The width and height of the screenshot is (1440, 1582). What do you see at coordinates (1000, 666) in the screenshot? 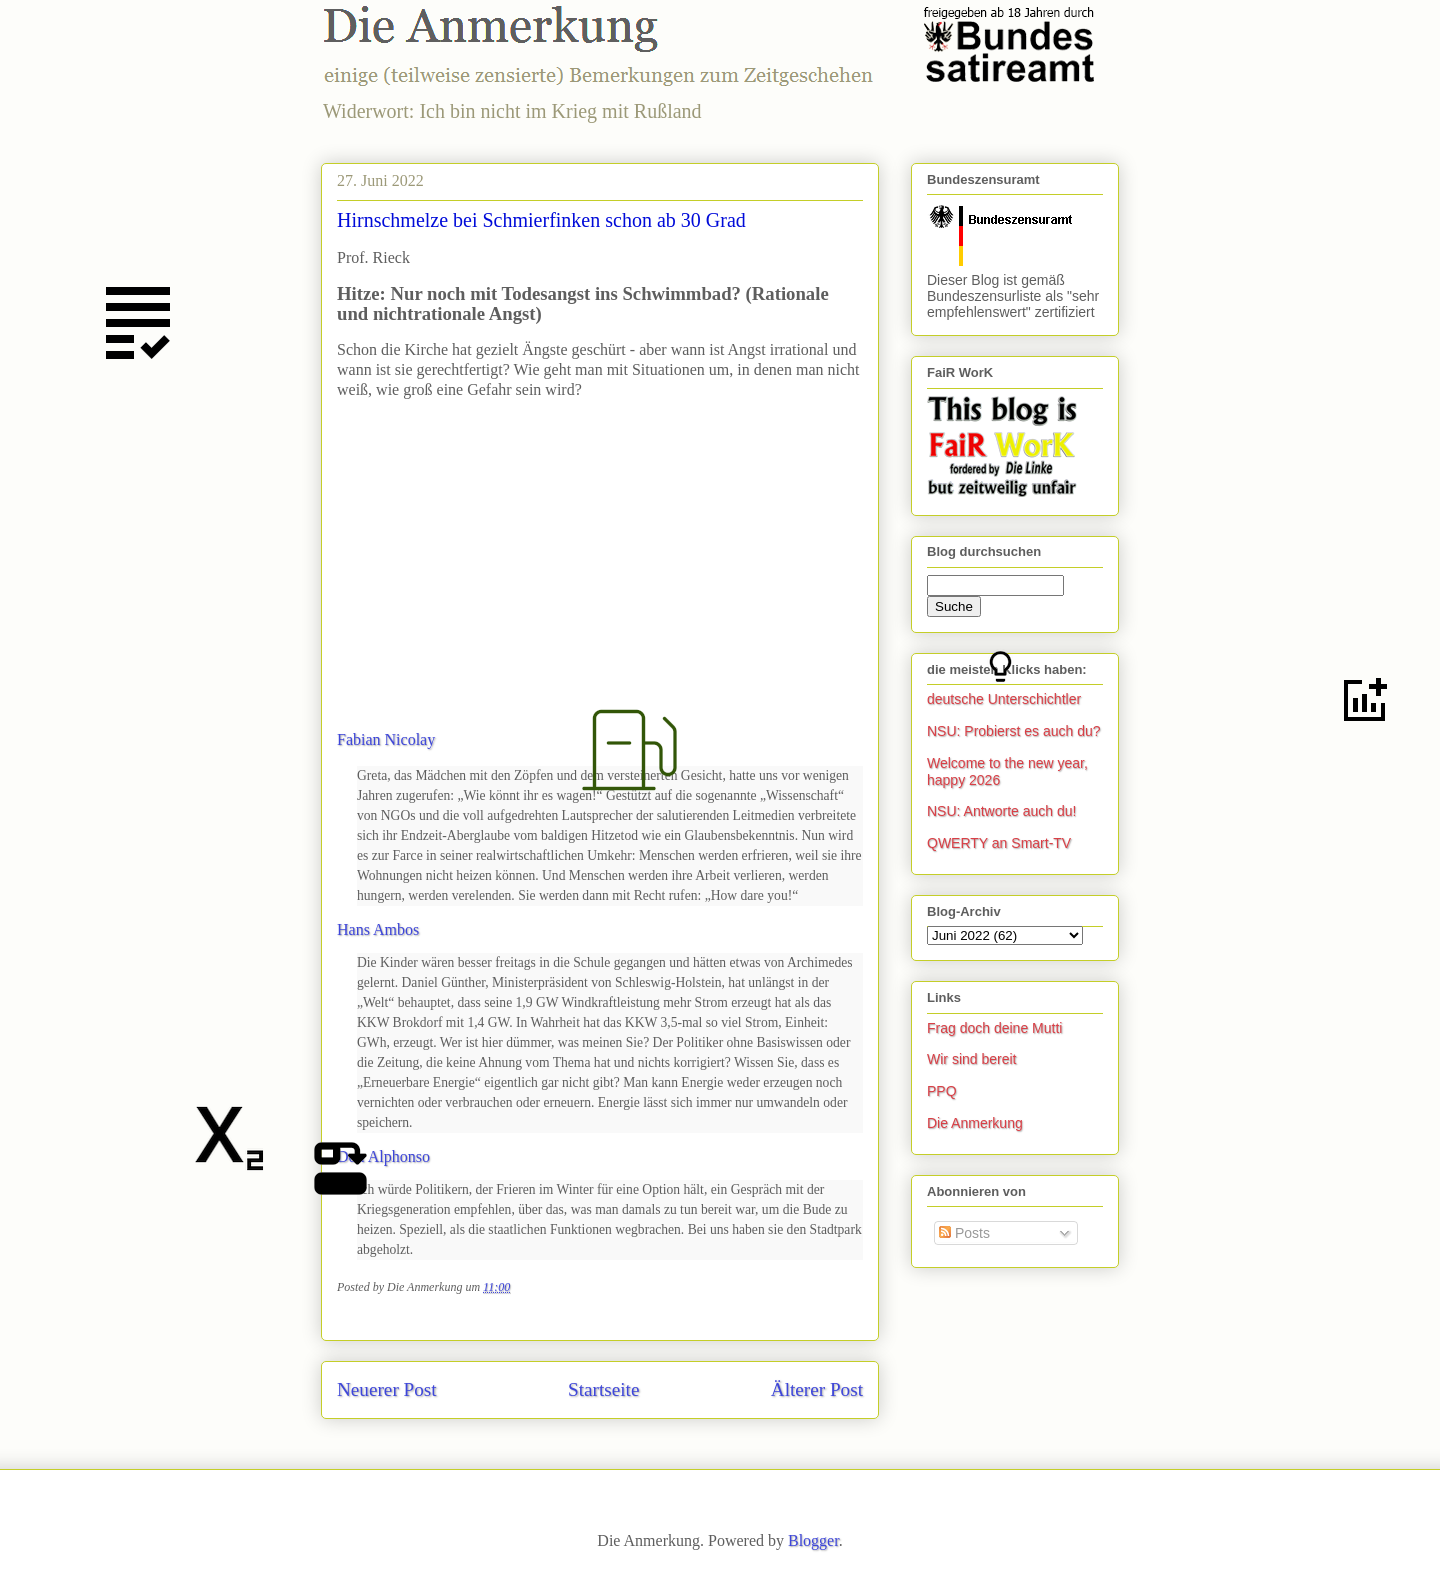
I see `access tips or suggestions` at bounding box center [1000, 666].